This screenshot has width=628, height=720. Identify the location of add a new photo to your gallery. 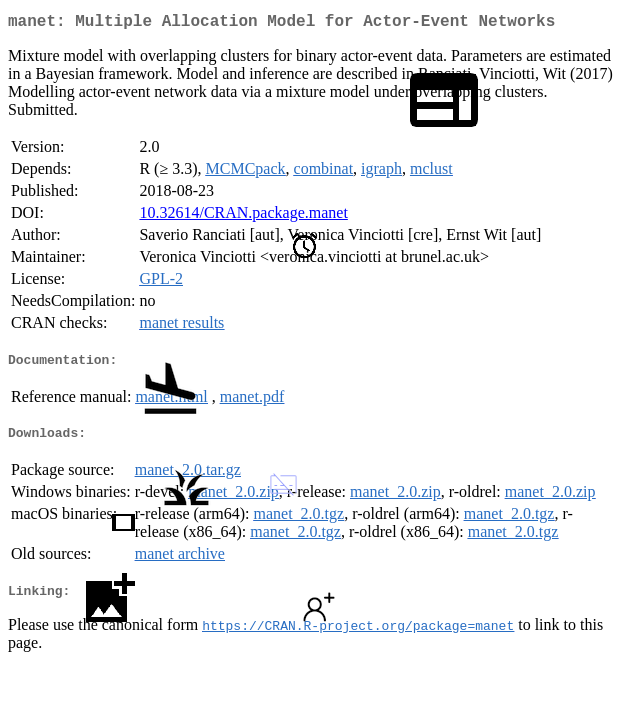
(109, 599).